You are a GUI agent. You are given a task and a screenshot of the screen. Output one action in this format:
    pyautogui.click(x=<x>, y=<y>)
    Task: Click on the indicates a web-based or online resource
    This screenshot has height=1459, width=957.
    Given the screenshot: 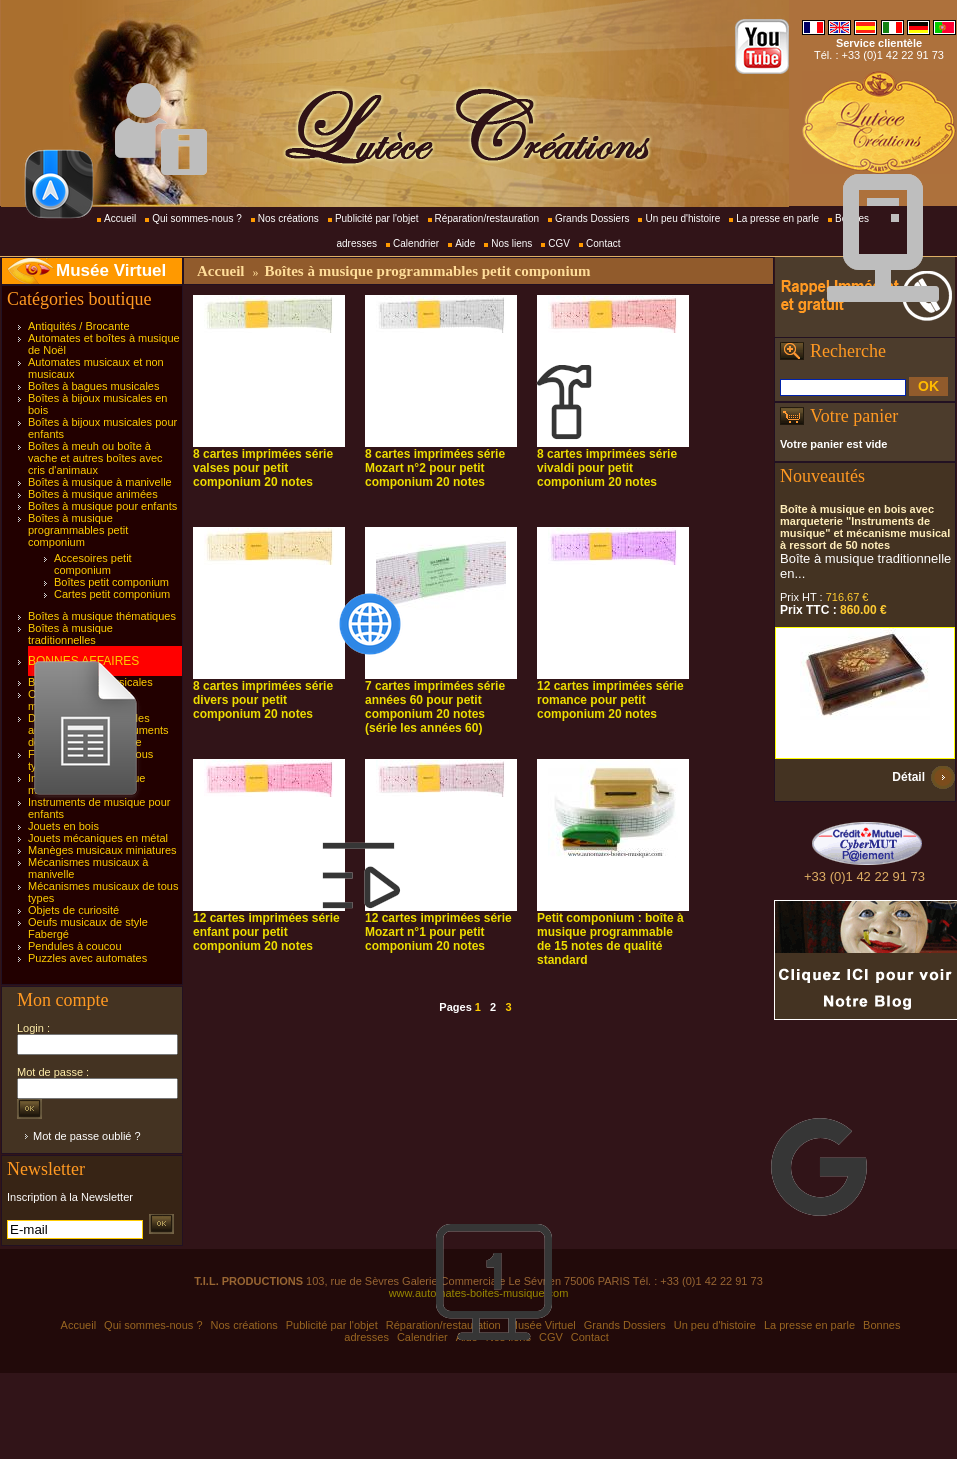 What is the action you would take?
    pyautogui.click(x=370, y=624)
    